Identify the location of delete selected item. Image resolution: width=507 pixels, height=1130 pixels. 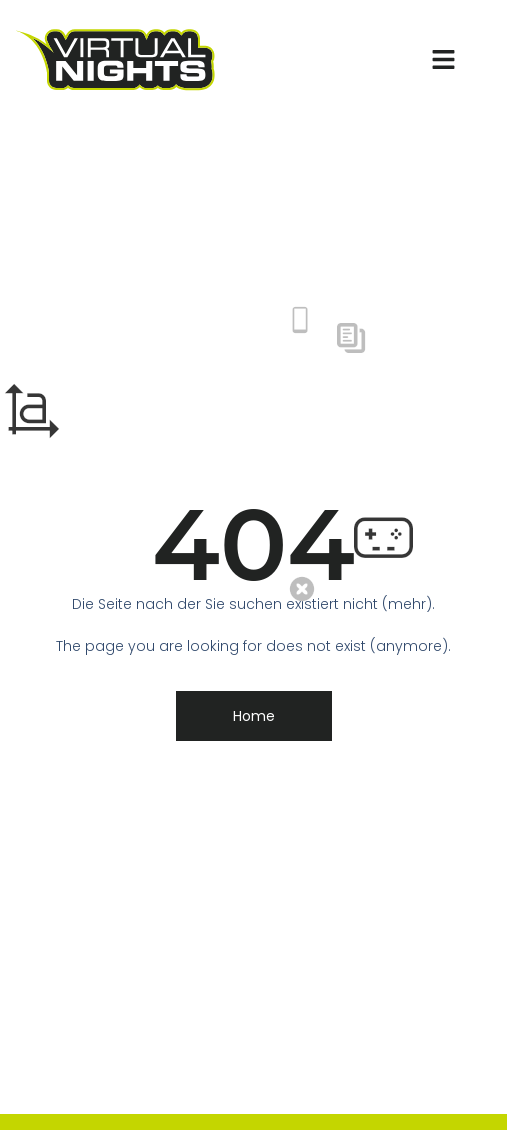
(302, 589).